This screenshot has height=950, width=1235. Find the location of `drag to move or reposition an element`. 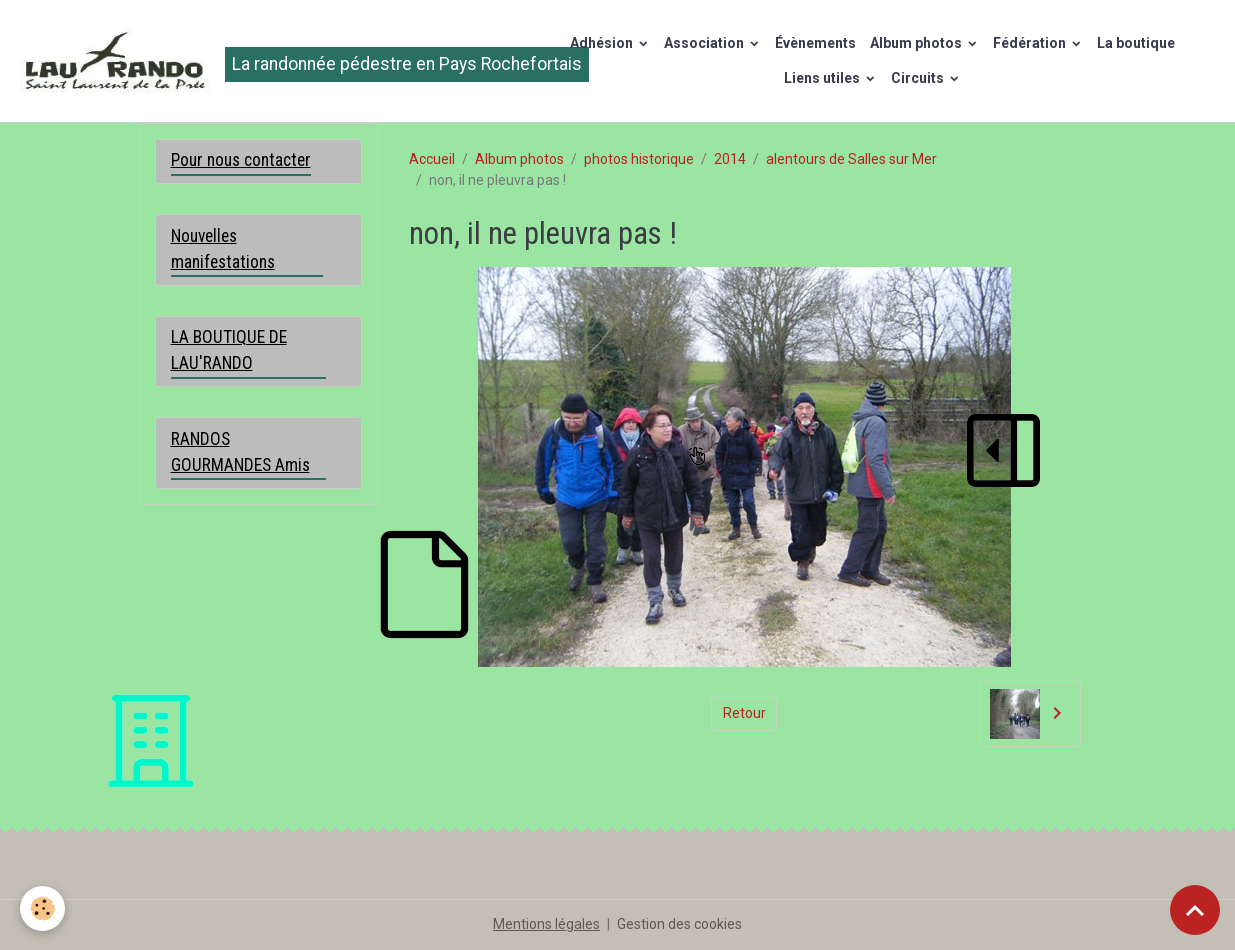

drag to move or reposition an element is located at coordinates (697, 455).